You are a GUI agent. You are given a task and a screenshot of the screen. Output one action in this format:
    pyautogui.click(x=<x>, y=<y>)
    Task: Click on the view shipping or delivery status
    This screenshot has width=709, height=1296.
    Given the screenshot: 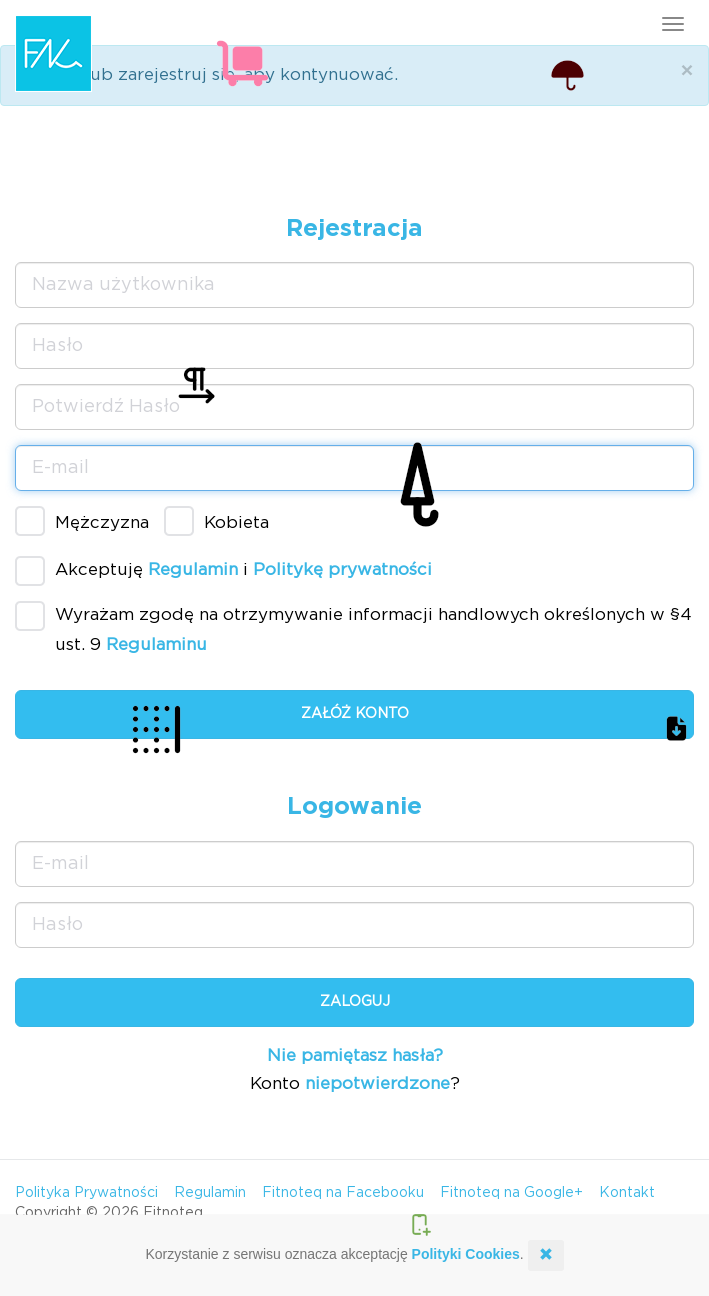 What is the action you would take?
    pyautogui.click(x=242, y=63)
    